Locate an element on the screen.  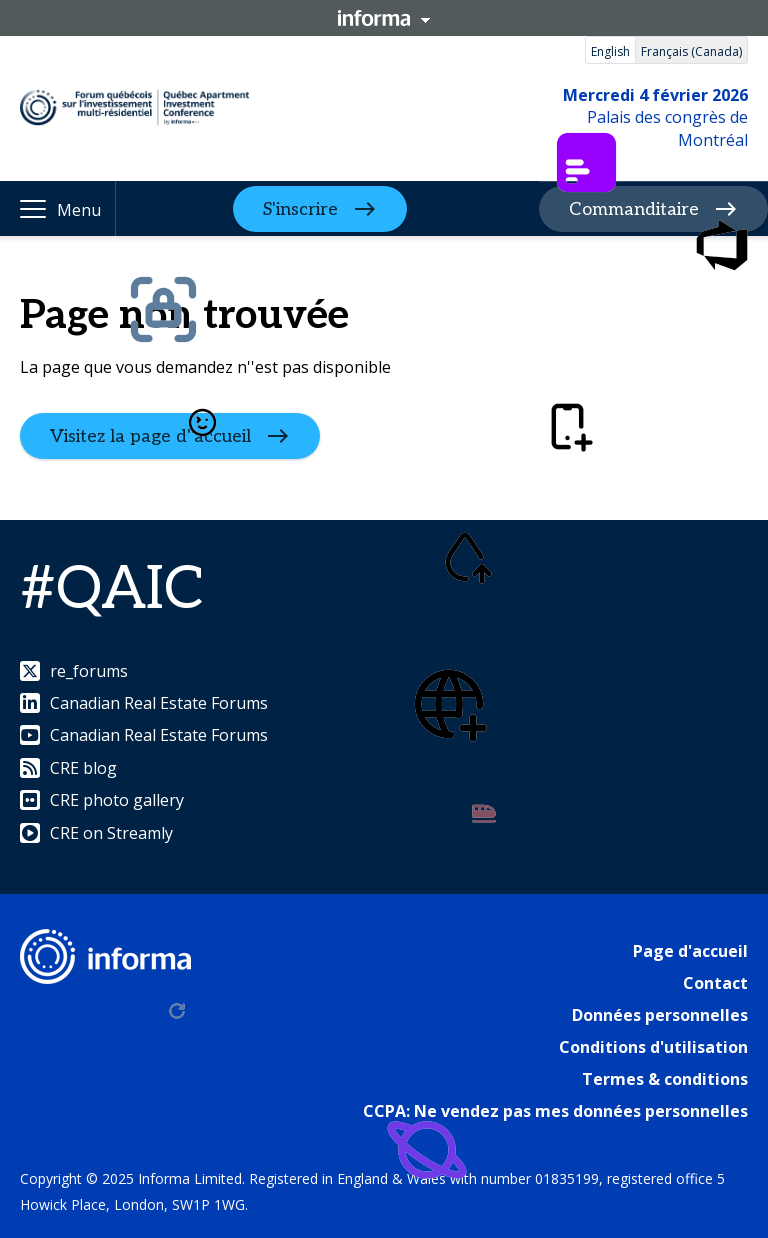
refresh the current page or content is located at coordinates (177, 1011).